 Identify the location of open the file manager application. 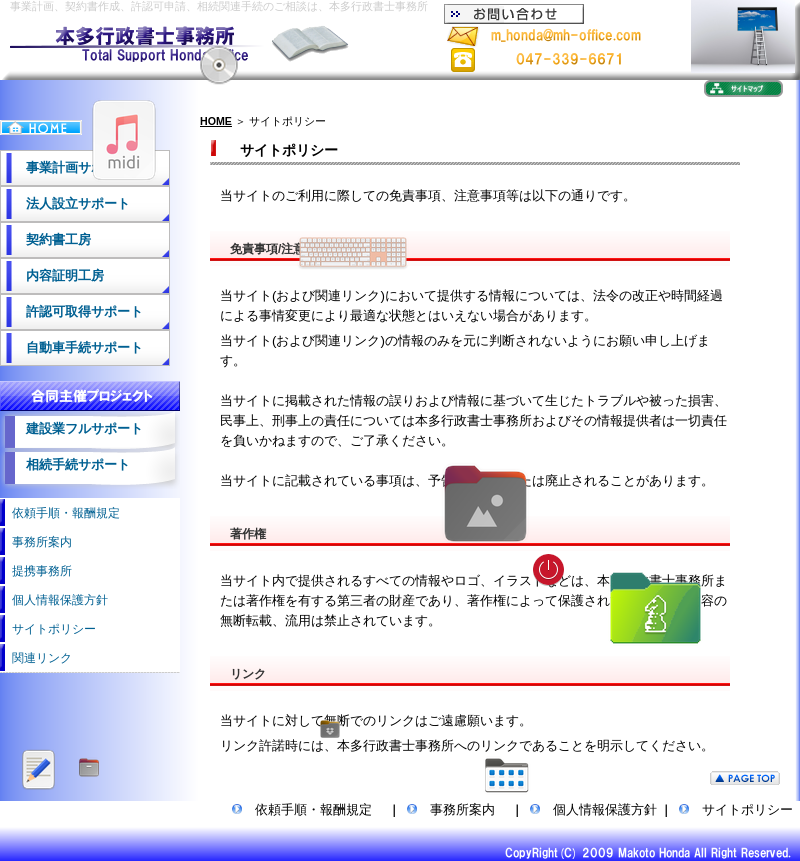
(89, 767).